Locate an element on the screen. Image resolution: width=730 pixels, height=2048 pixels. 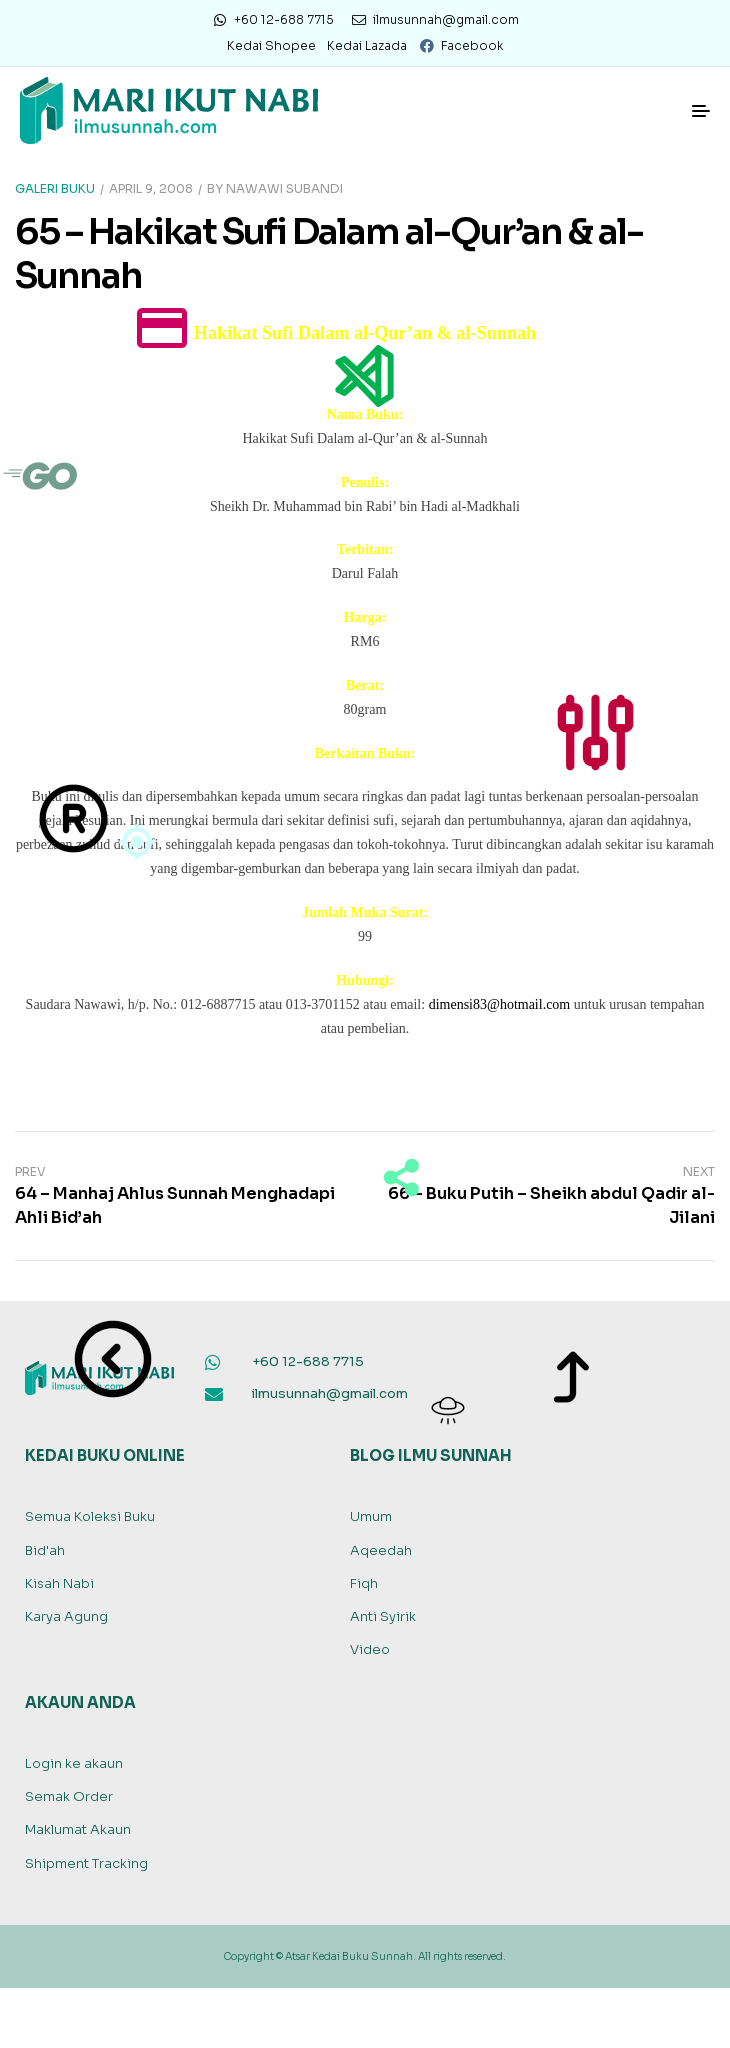
open visual studio code is located at coordinates (366, 376).